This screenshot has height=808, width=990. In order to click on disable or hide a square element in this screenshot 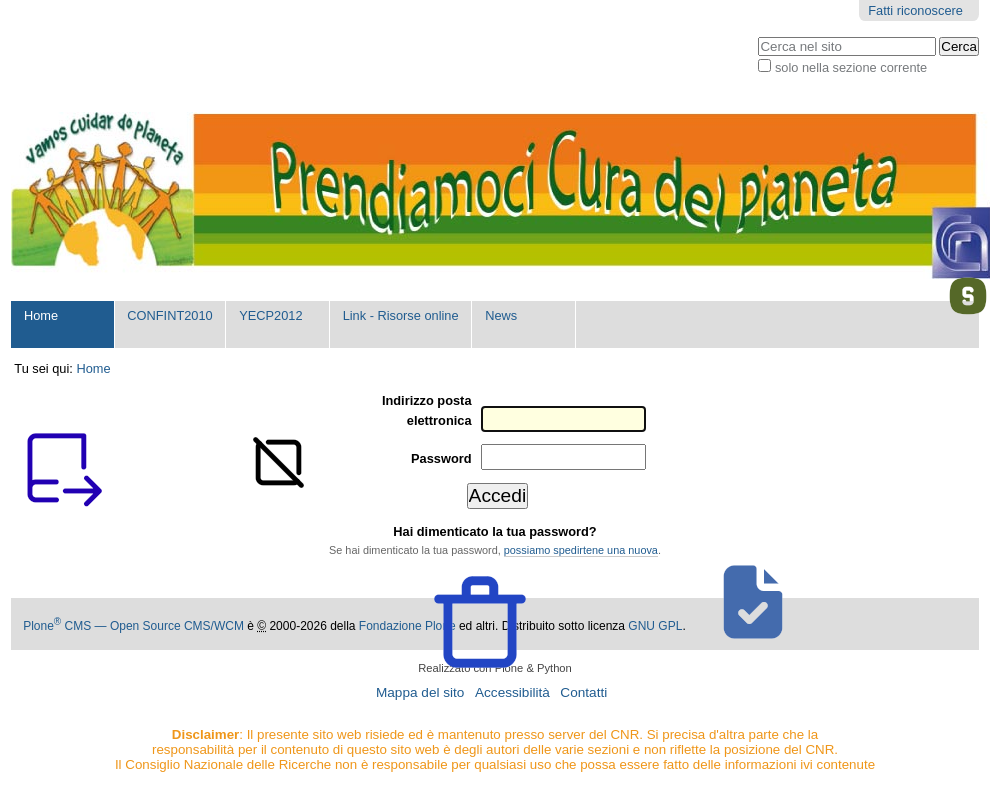, I will do `click(278, 462)`.